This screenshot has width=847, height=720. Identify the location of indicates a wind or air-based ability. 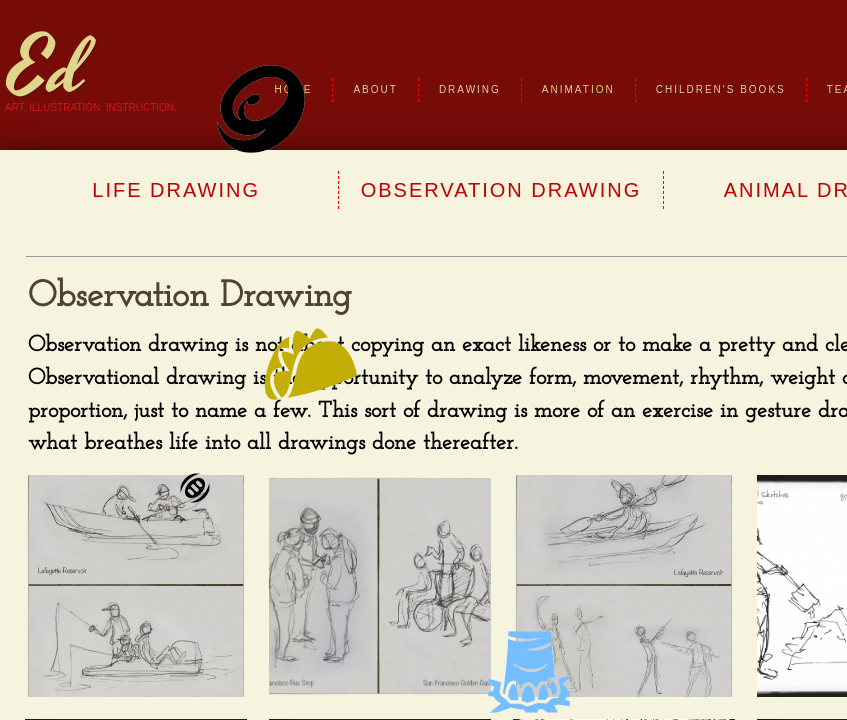
(261, 109).